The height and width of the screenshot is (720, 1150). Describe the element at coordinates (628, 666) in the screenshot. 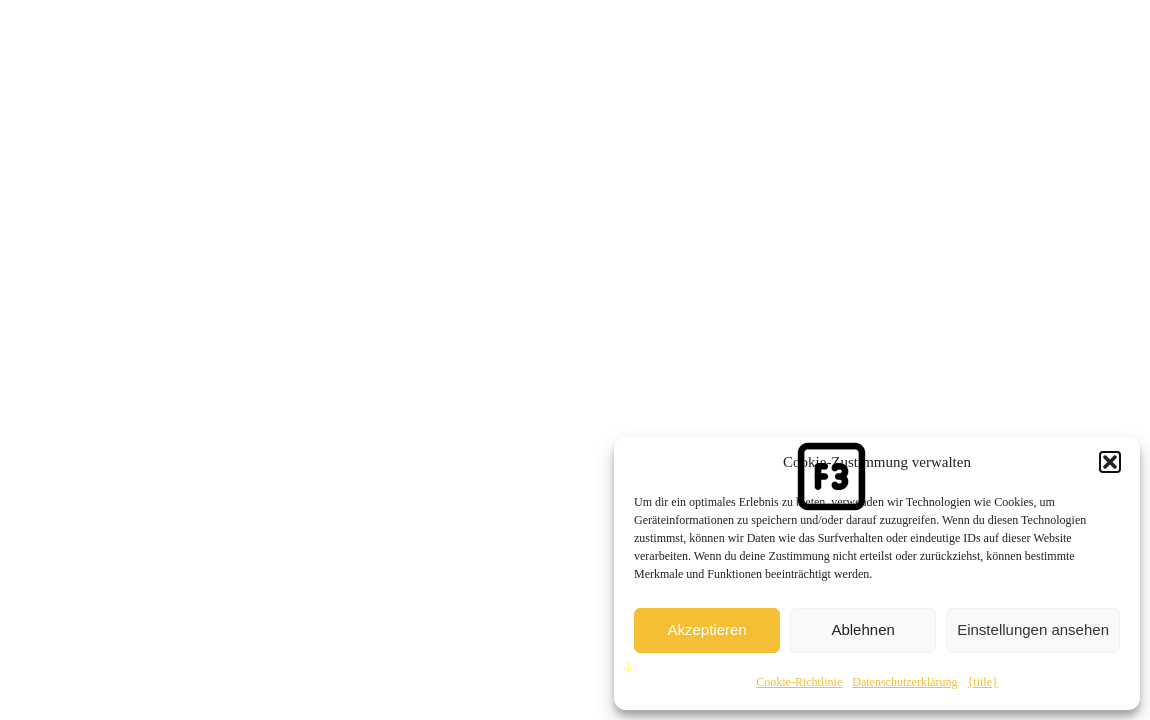

I see `download a file or content` at that location.